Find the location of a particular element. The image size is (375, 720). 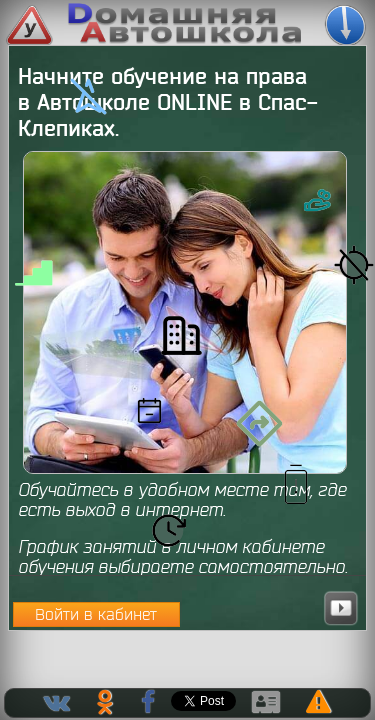

view step count or fitness progress is located at coordinates (35, 273).